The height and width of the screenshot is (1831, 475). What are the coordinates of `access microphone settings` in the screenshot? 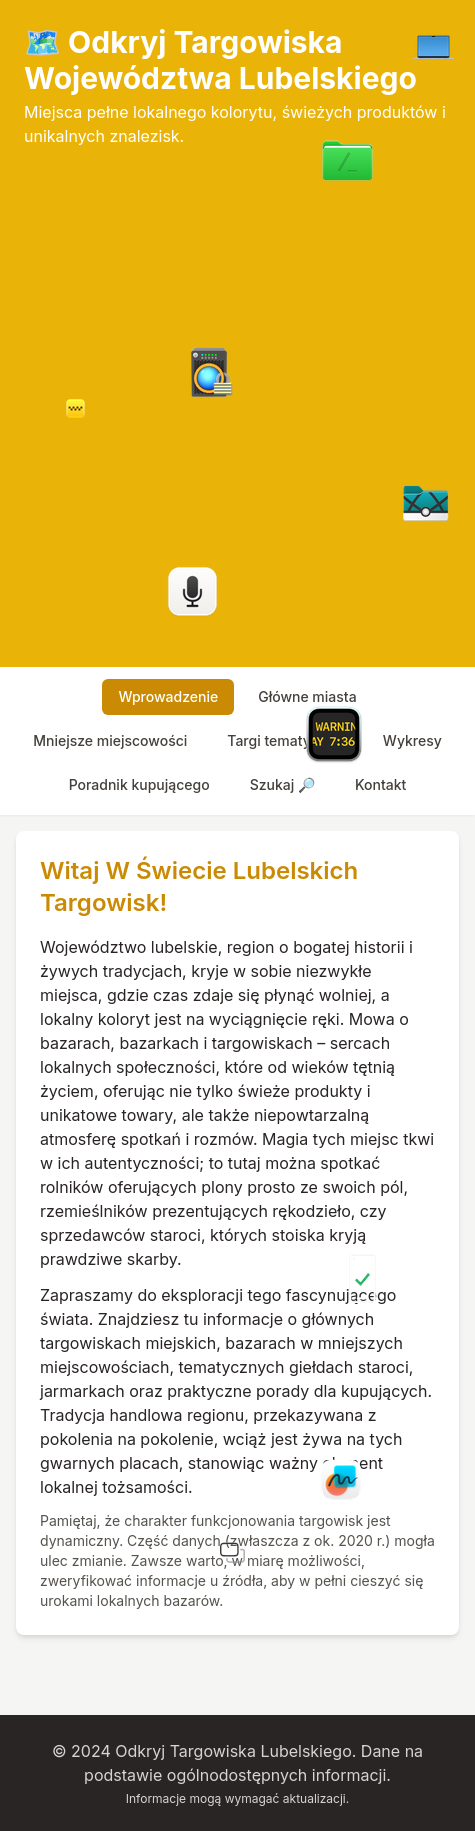 It's located at (192, 591).